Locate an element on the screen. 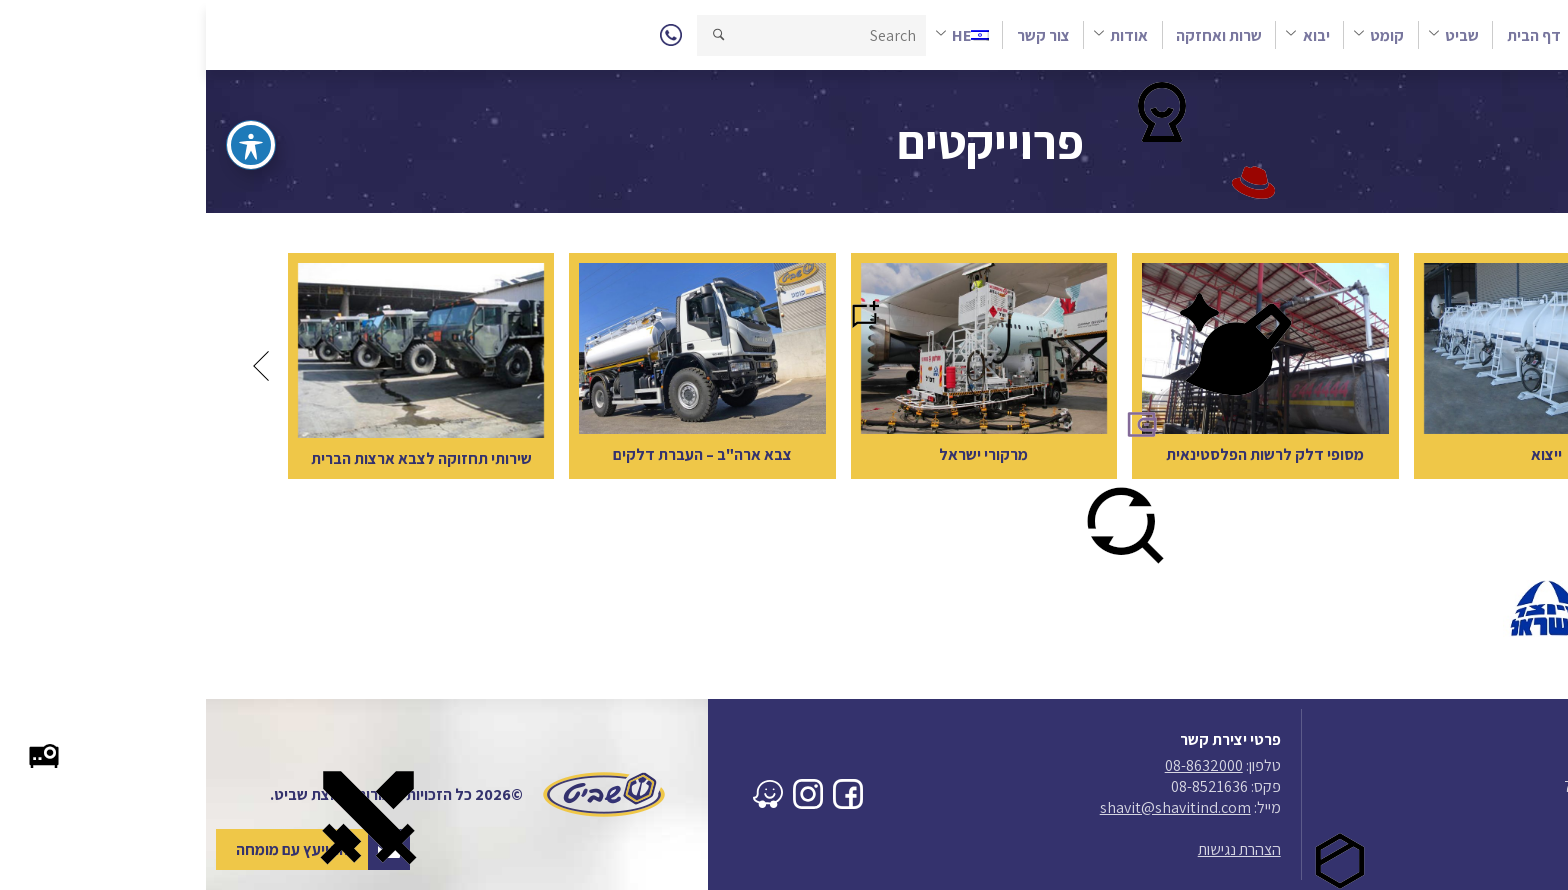 This screenshot has height=890, width=1568. start a new chat conversation is located at coordinates (864, 315).